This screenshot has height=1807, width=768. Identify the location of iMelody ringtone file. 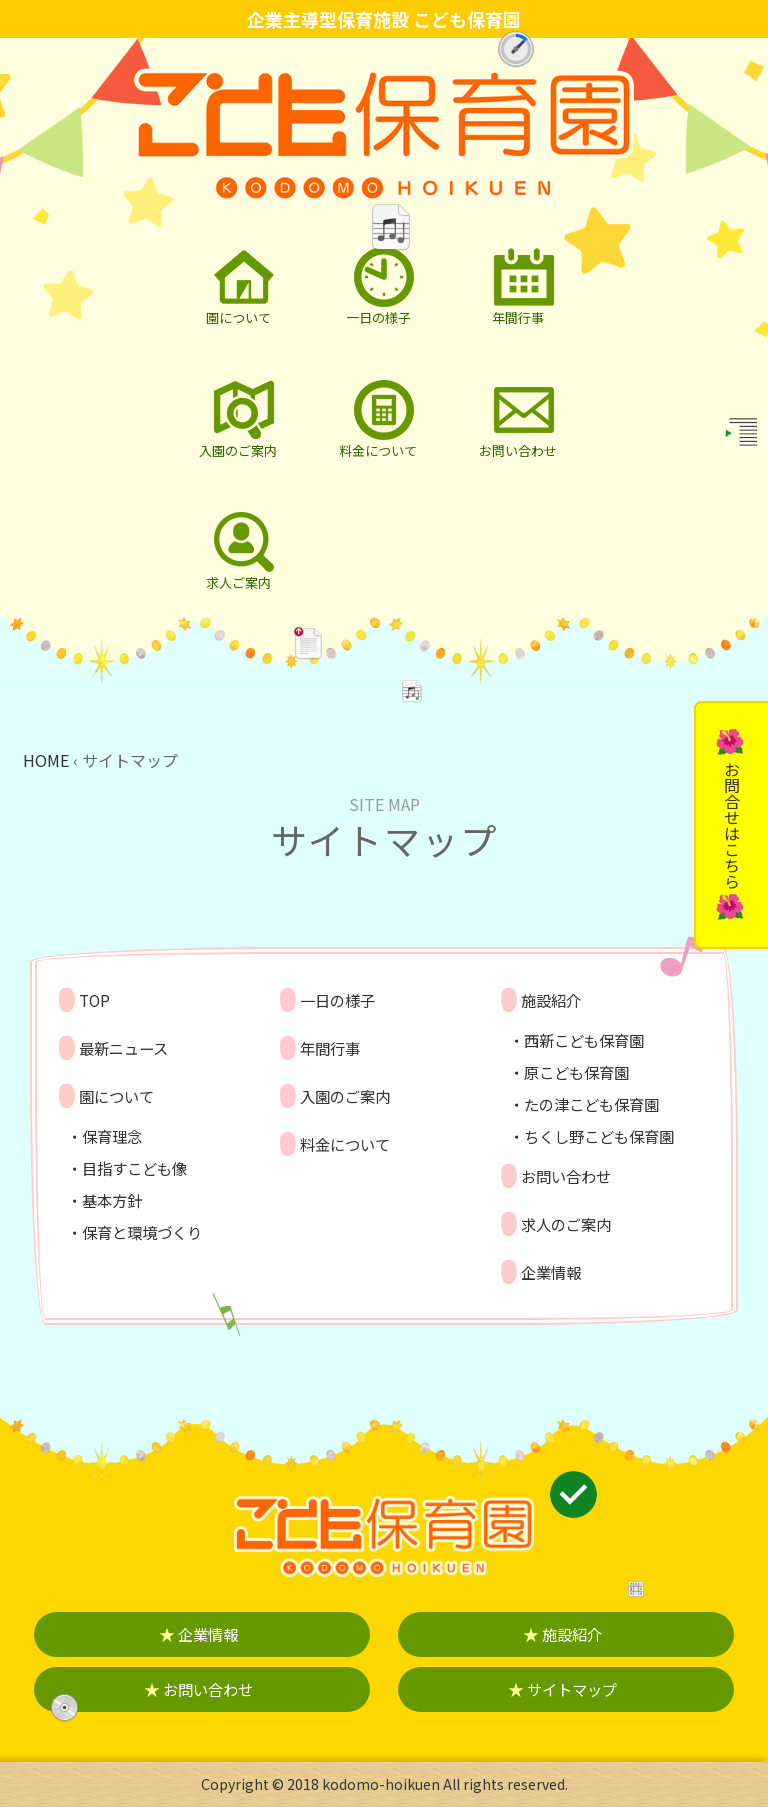
(412, 691).